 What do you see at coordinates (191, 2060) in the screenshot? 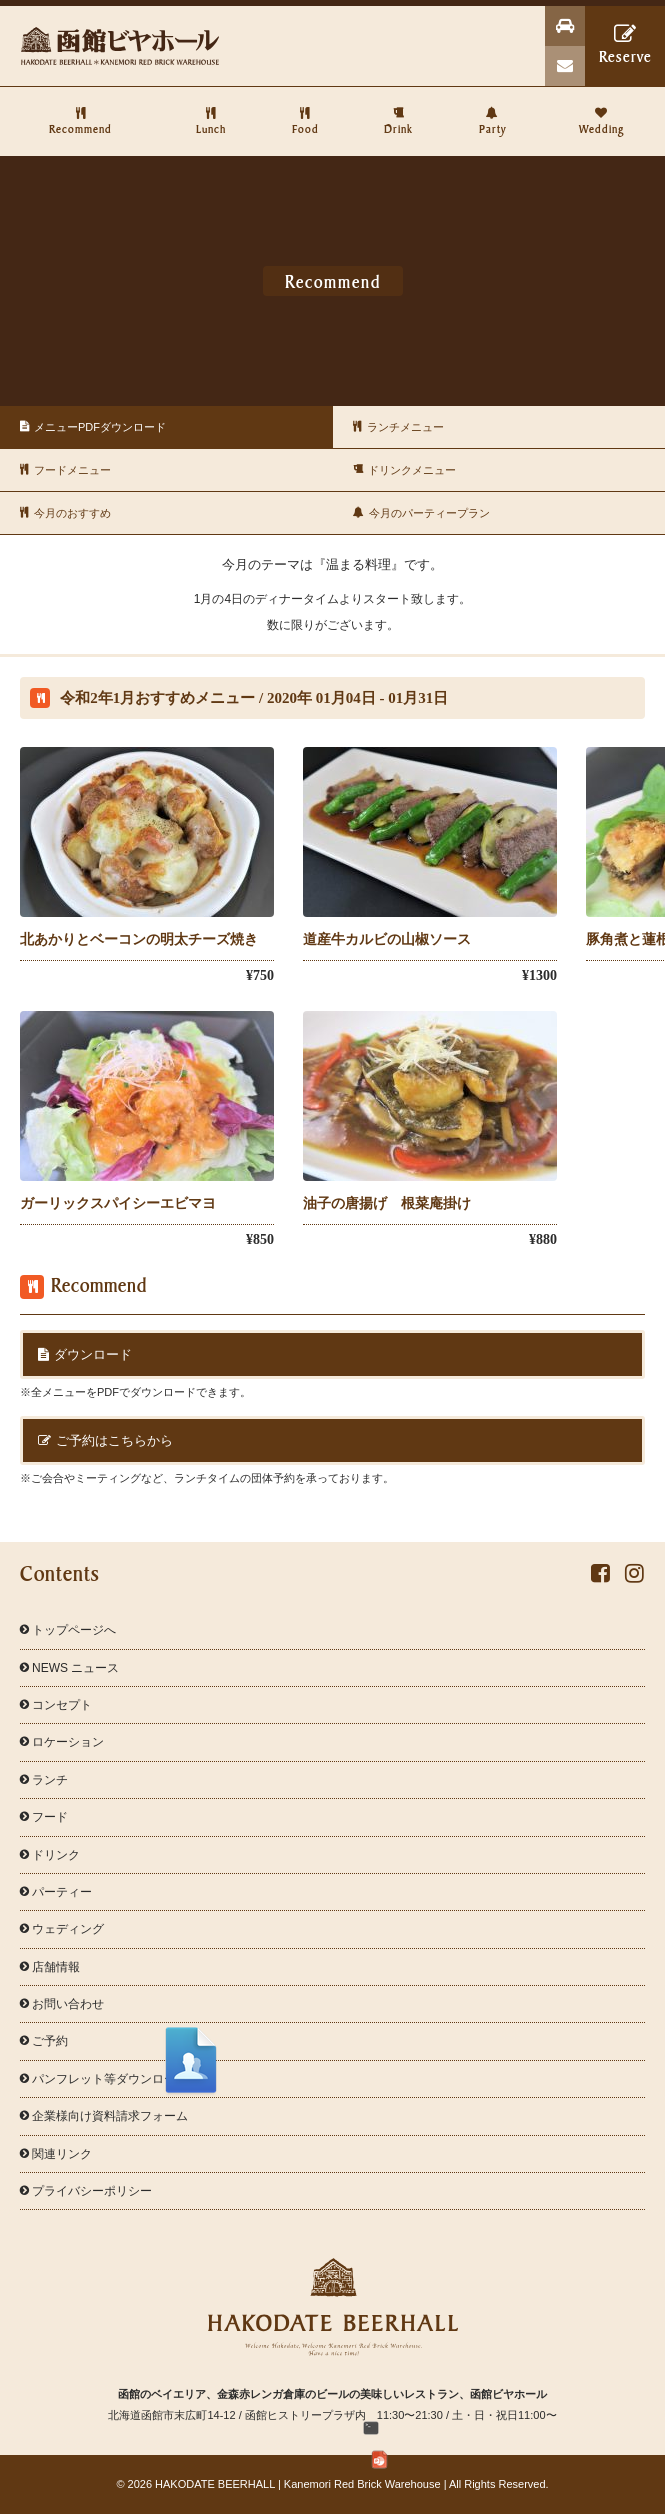
I see `user data or contacts file` at bounding box center [191, 2060].